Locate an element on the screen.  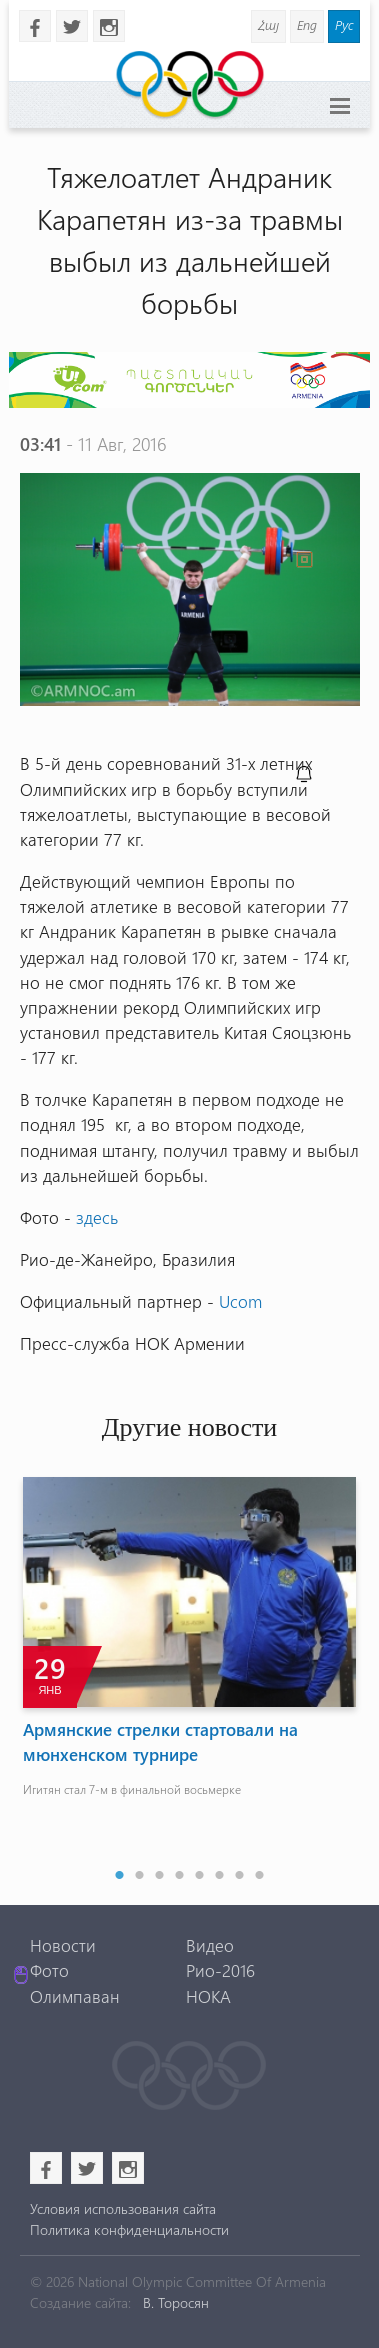
square payment services logo is located at coordinates (304, 559).